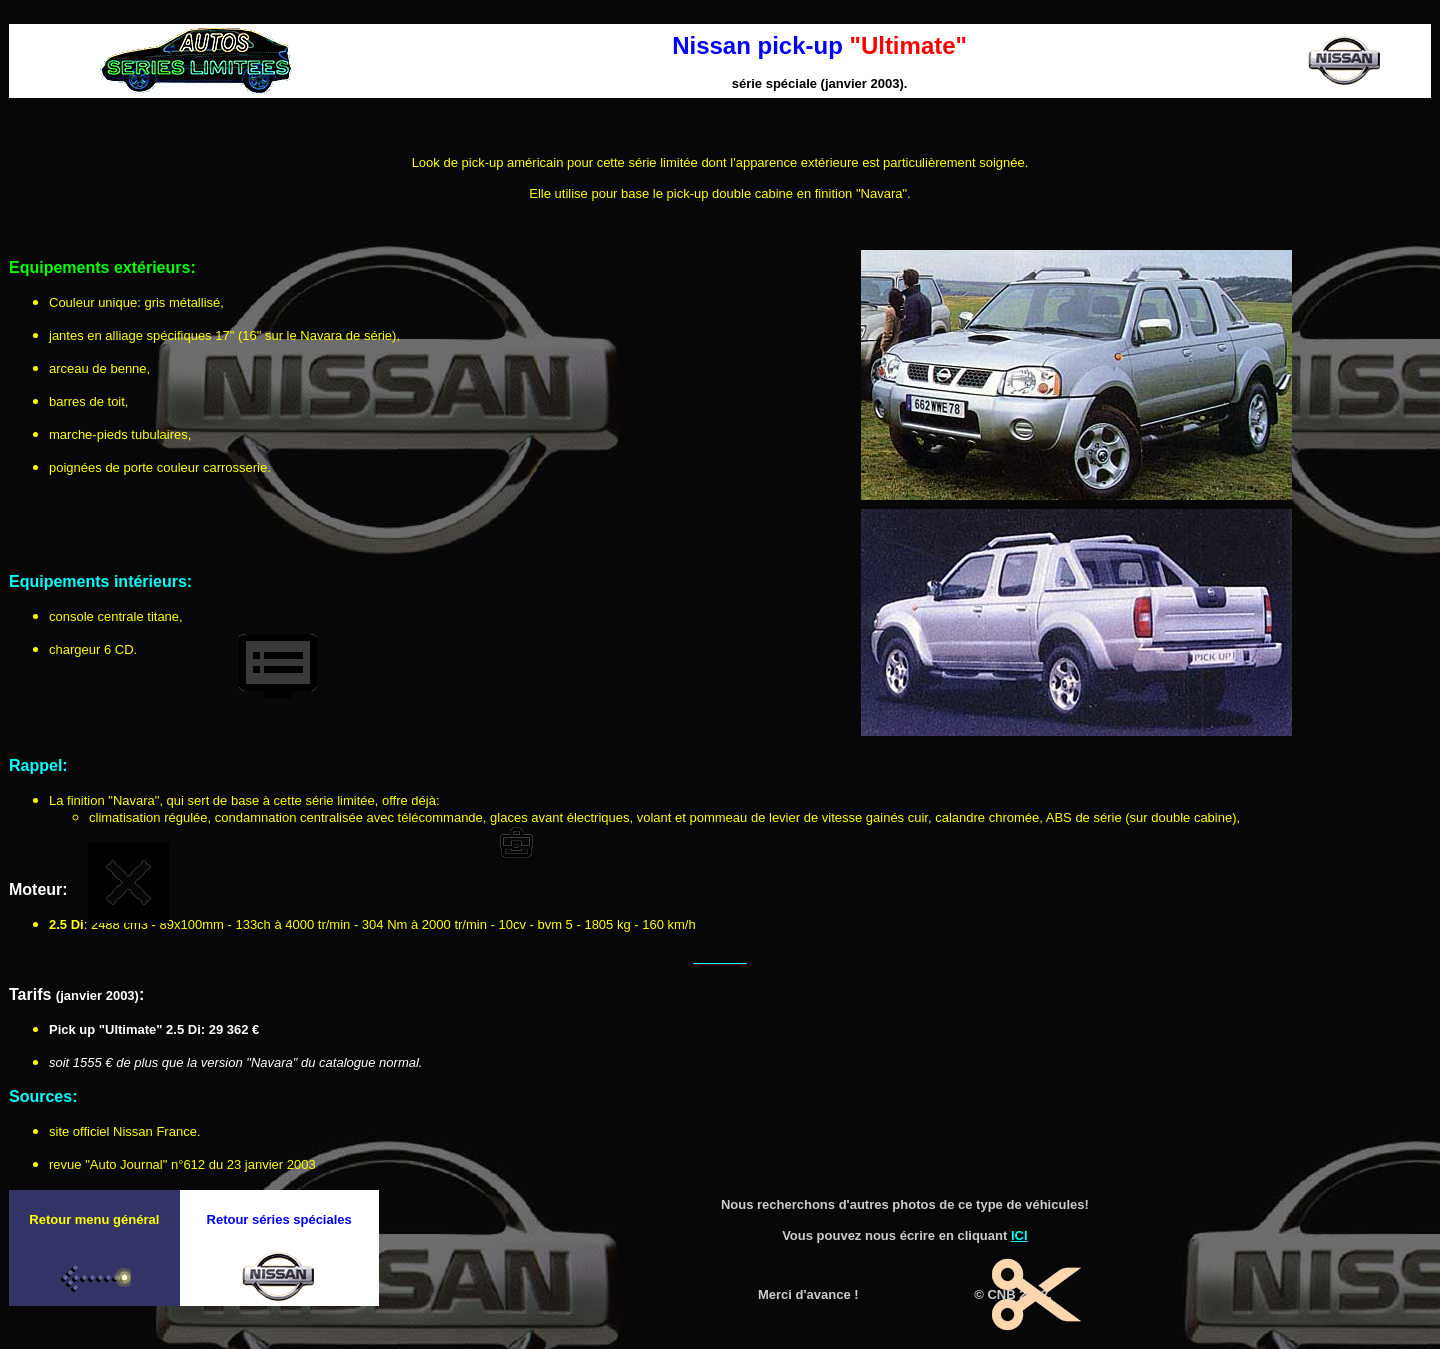  Describe the element at coordinates (516, 842) in the screenshot. I see `access work or business-related features` at that location.